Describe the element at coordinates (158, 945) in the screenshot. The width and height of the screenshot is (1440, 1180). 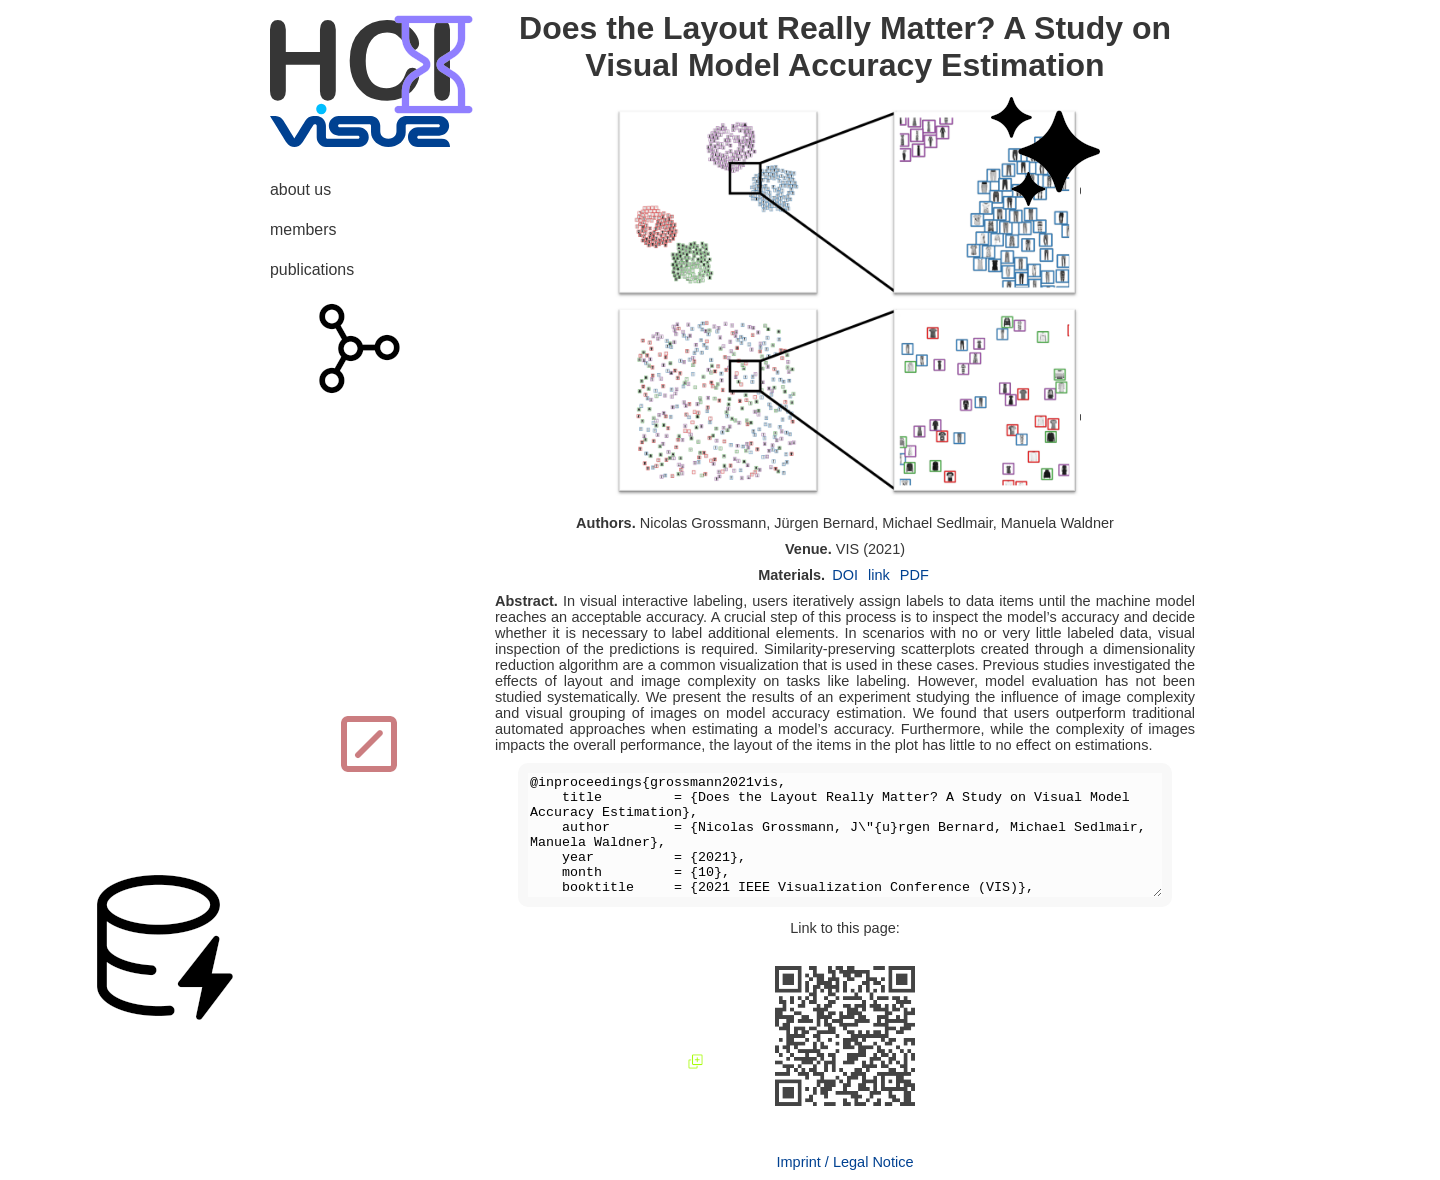
I see `access cached data or storage` at that location.